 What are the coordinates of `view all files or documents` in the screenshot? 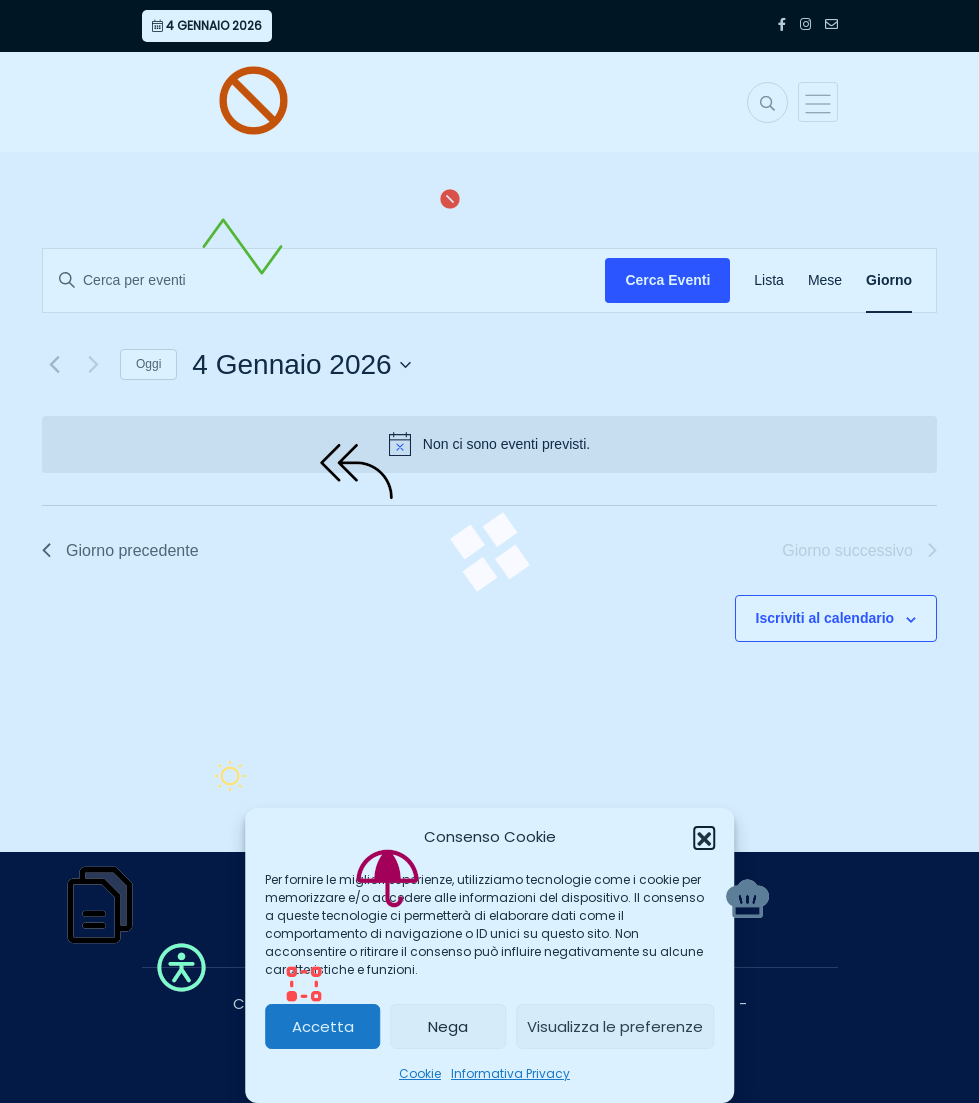 It's located at (100, 905).